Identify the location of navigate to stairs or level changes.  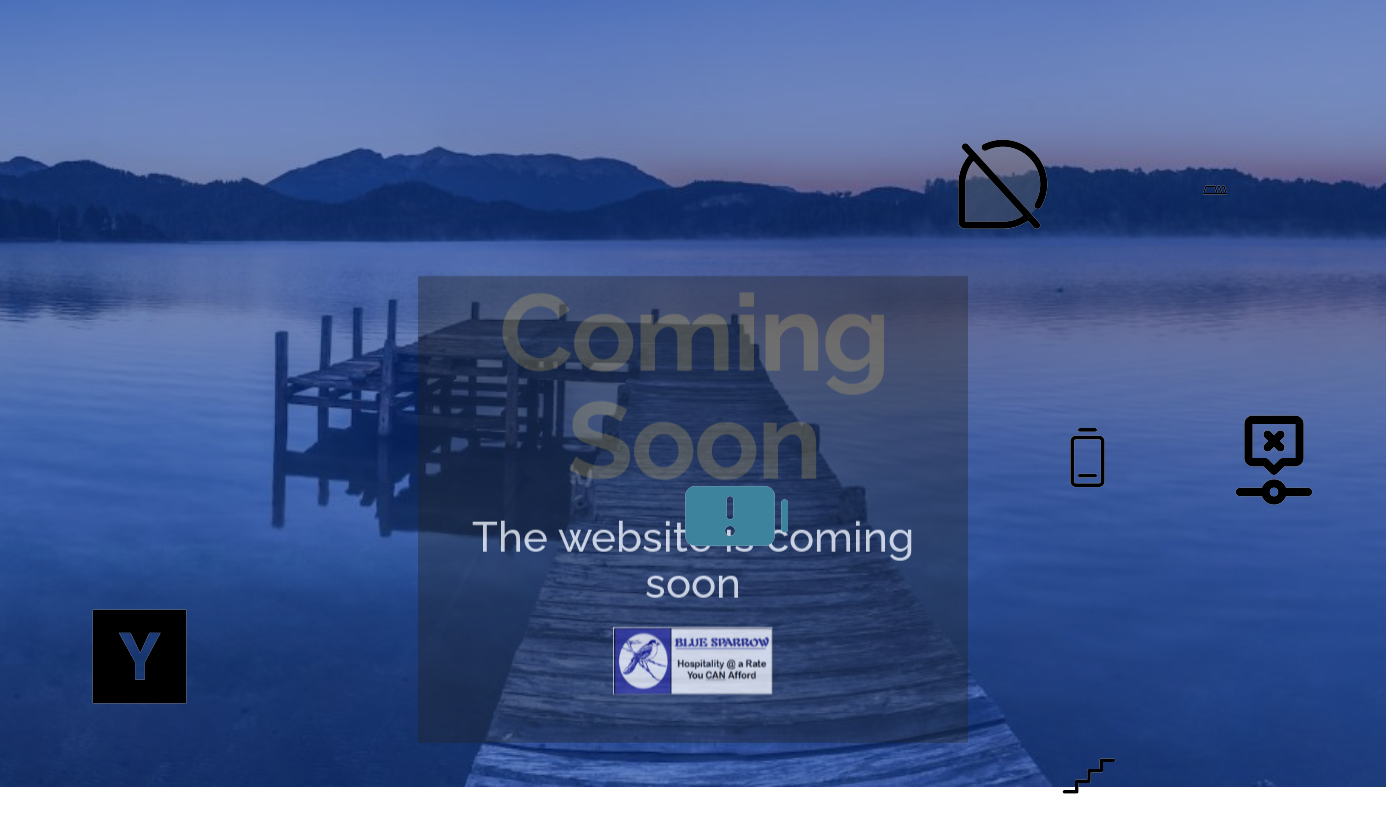
(1089, 776).